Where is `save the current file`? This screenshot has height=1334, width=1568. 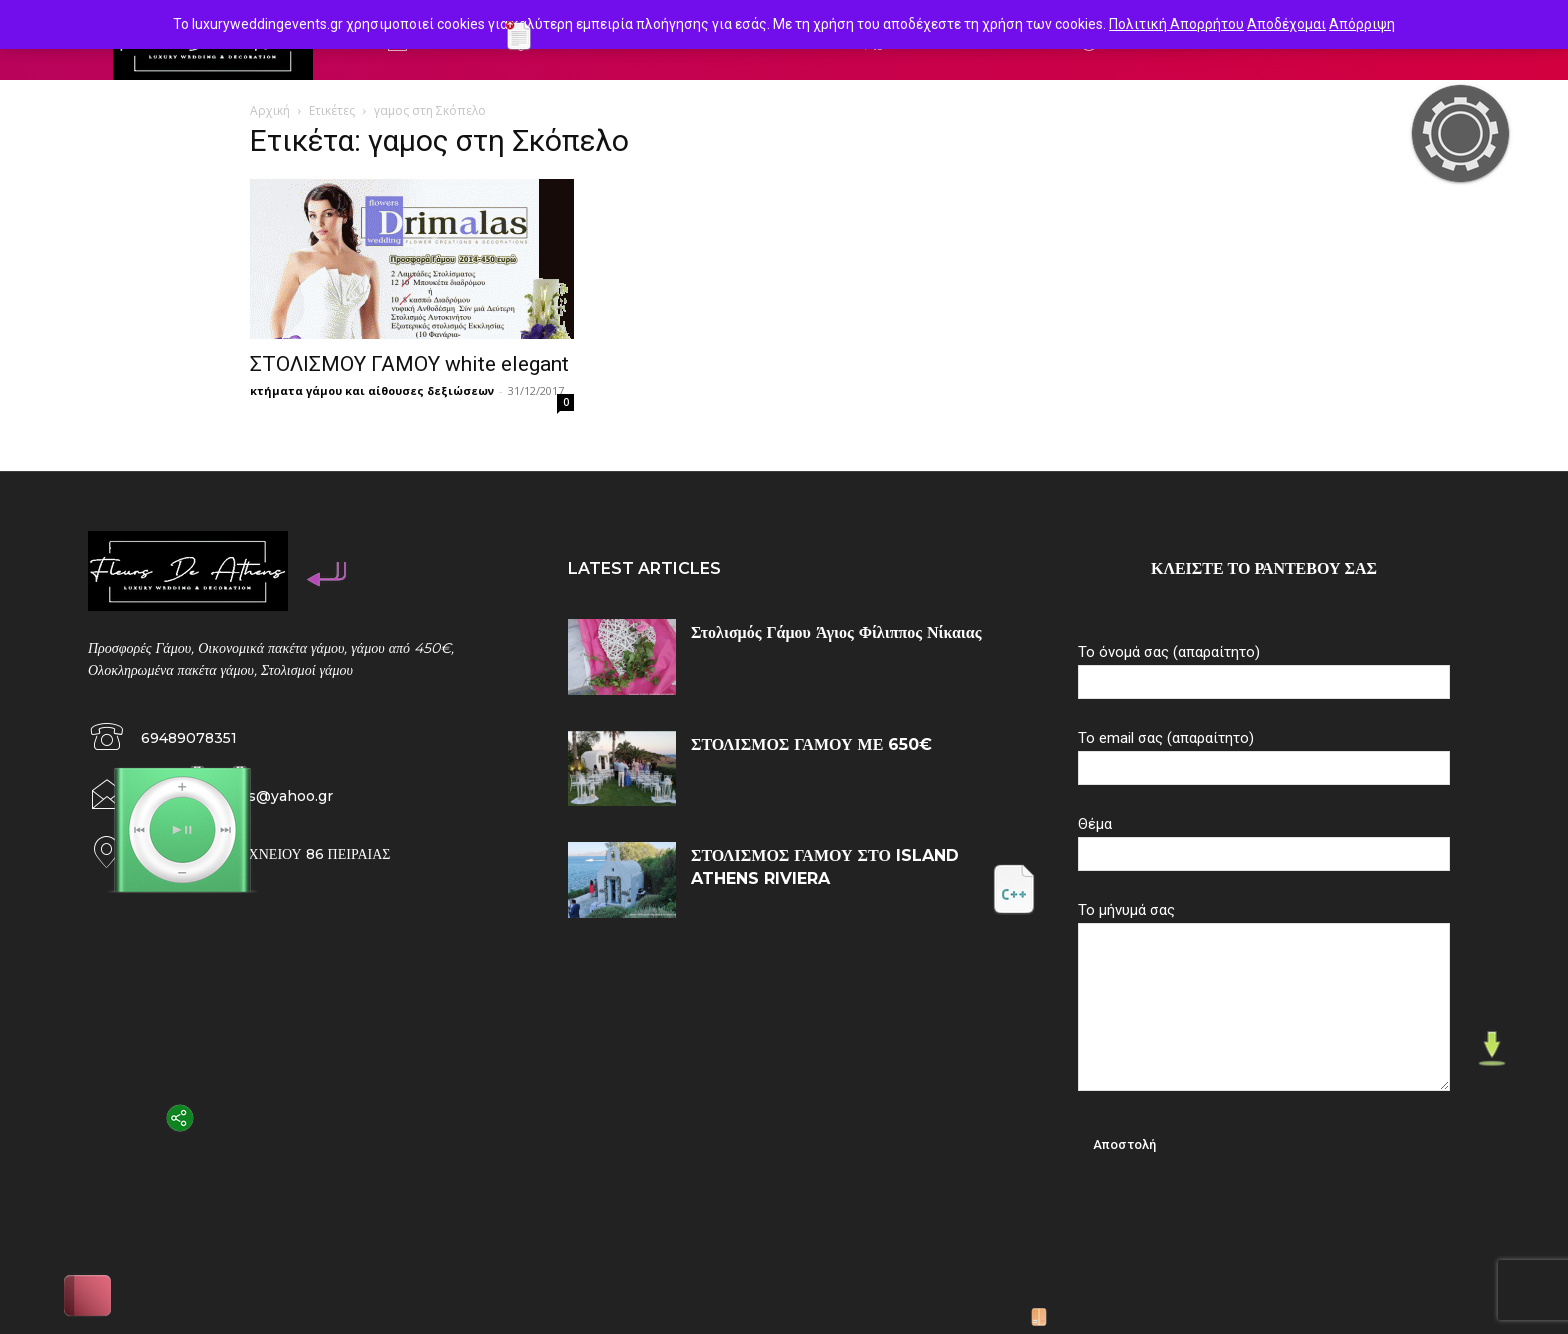 save the current file is located at coordinates (1492, 1045).